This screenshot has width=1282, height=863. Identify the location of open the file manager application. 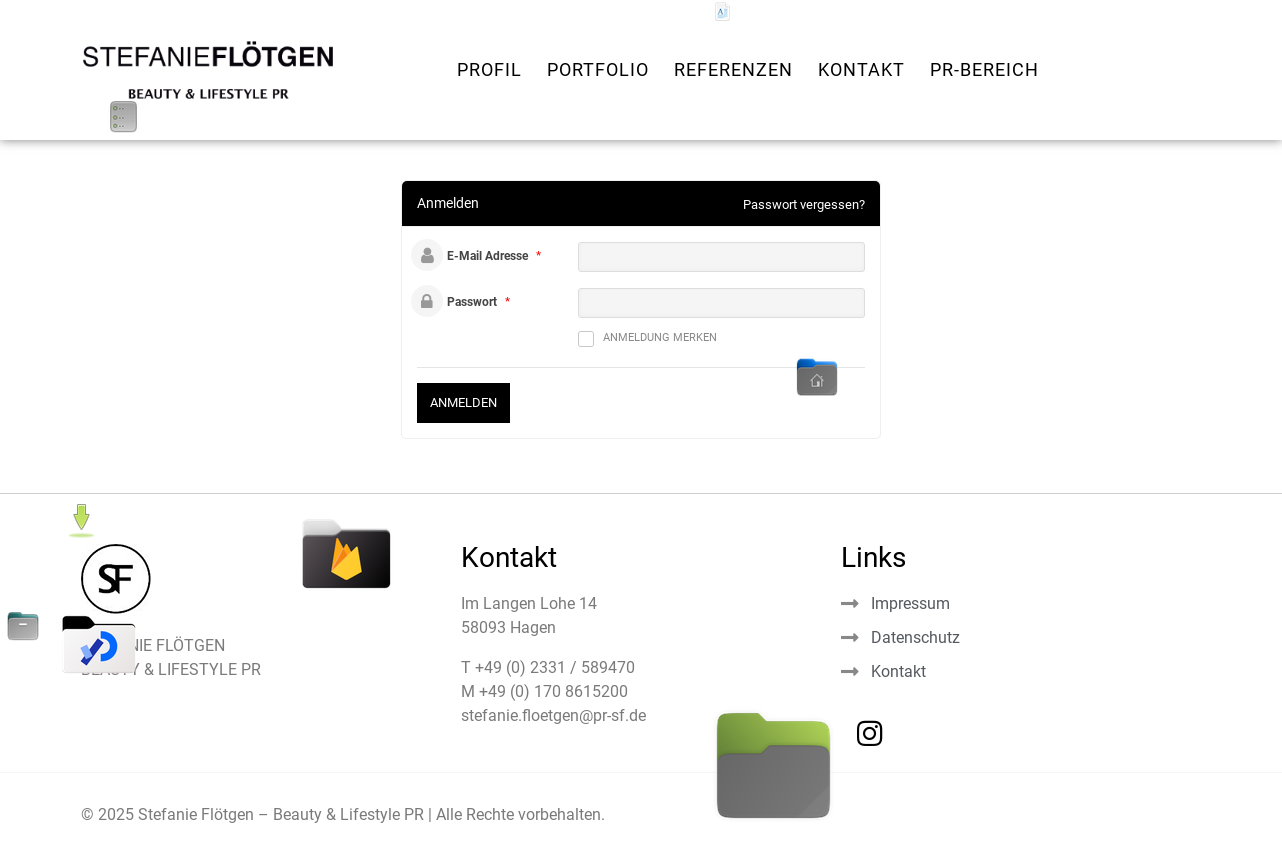
(23, 626).